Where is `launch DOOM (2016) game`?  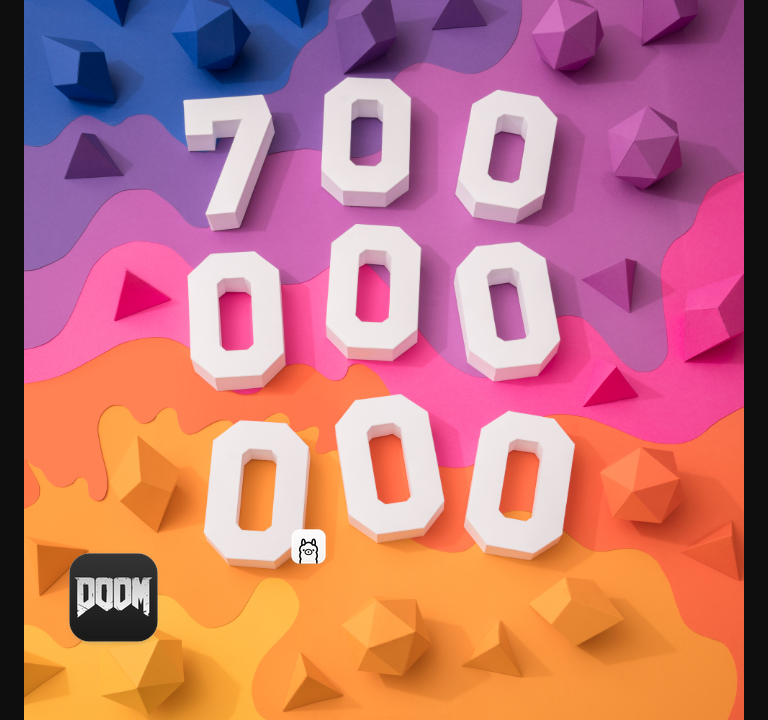
launch DOOM (2016) game is located at coordinates (113, 597).